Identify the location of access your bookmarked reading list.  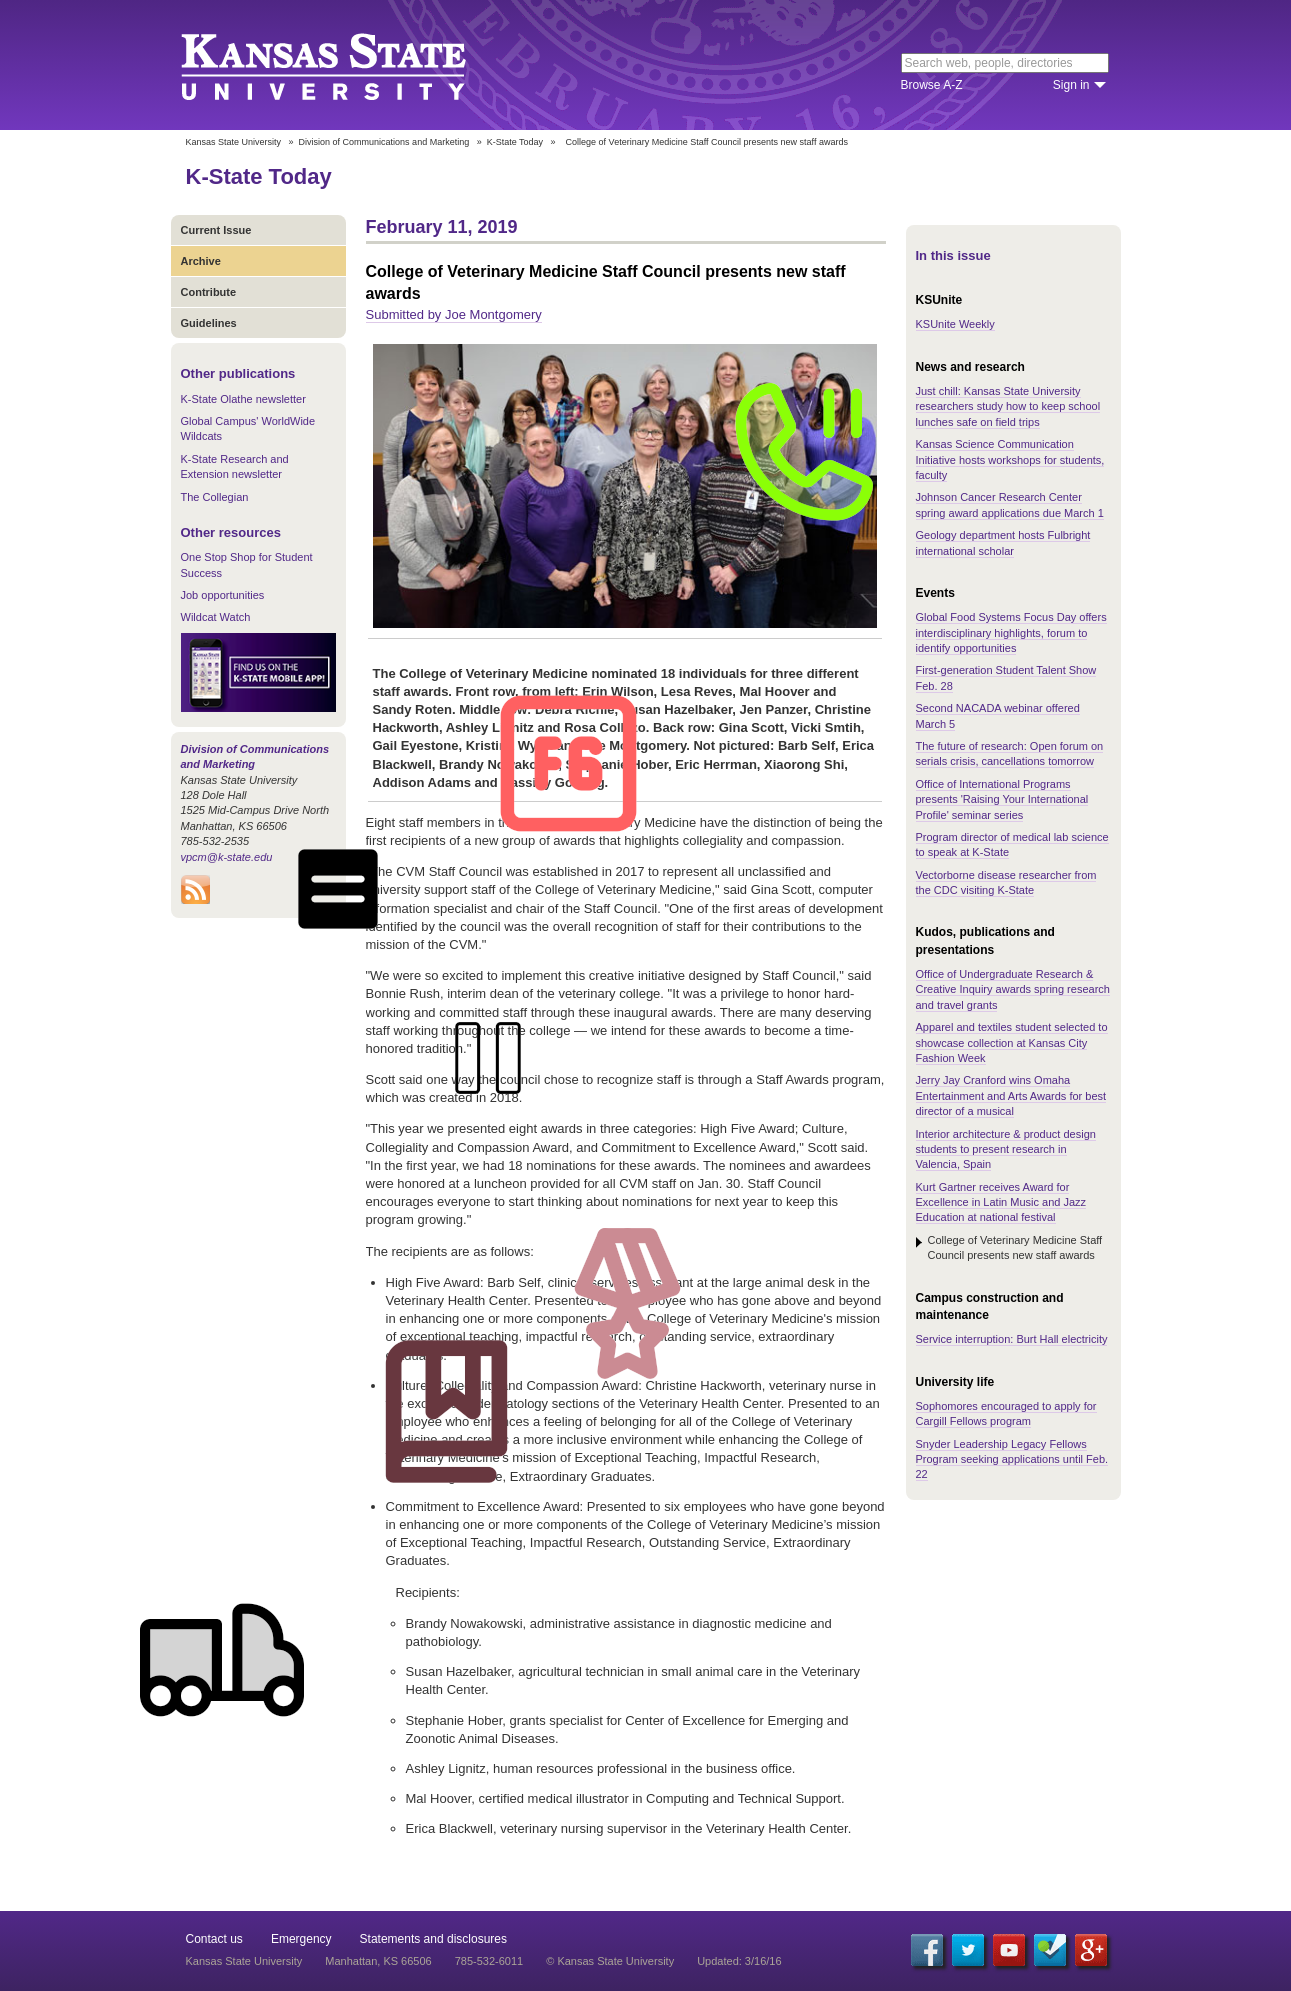
(446, 1411).